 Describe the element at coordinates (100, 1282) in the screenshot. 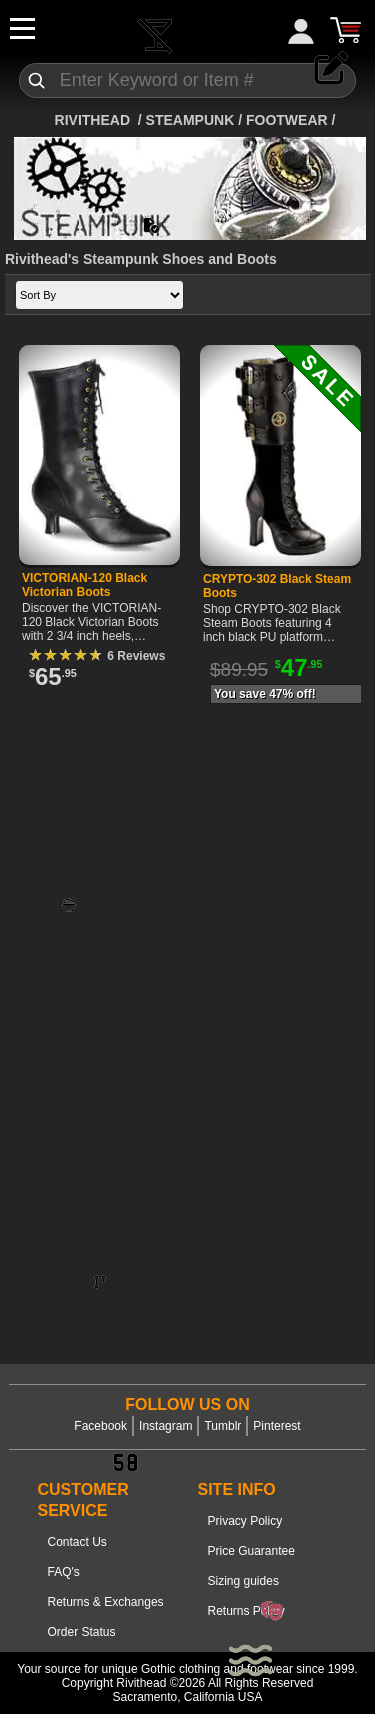

I see `view repository branches` at that location.